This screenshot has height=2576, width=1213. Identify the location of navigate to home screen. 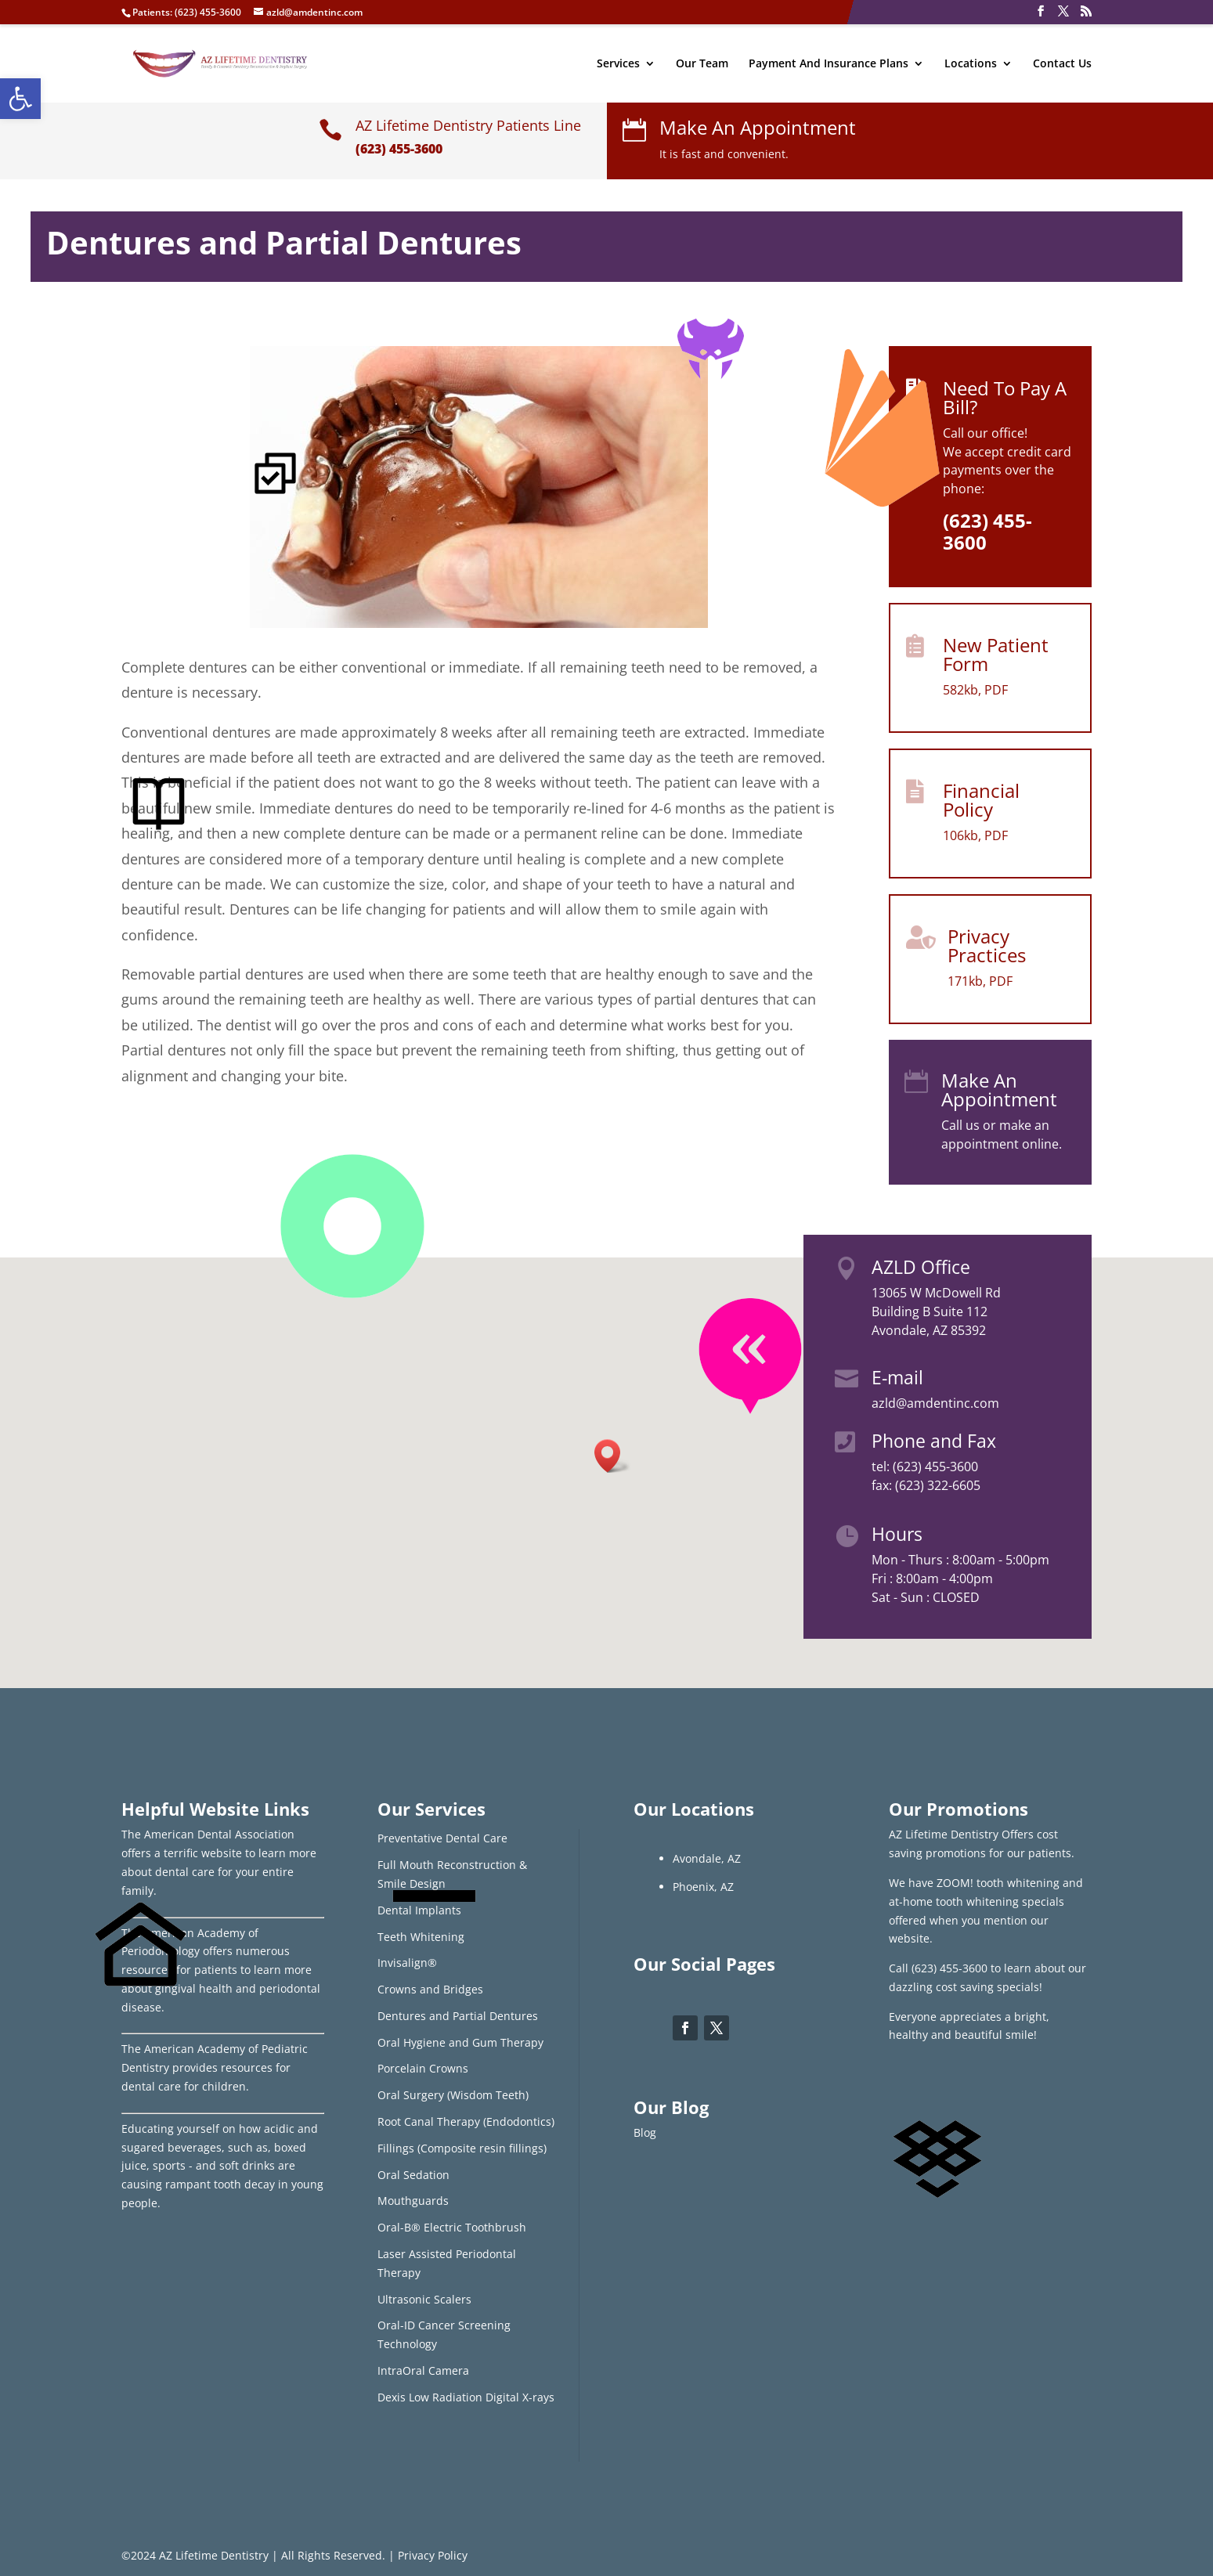
(140, 1945).